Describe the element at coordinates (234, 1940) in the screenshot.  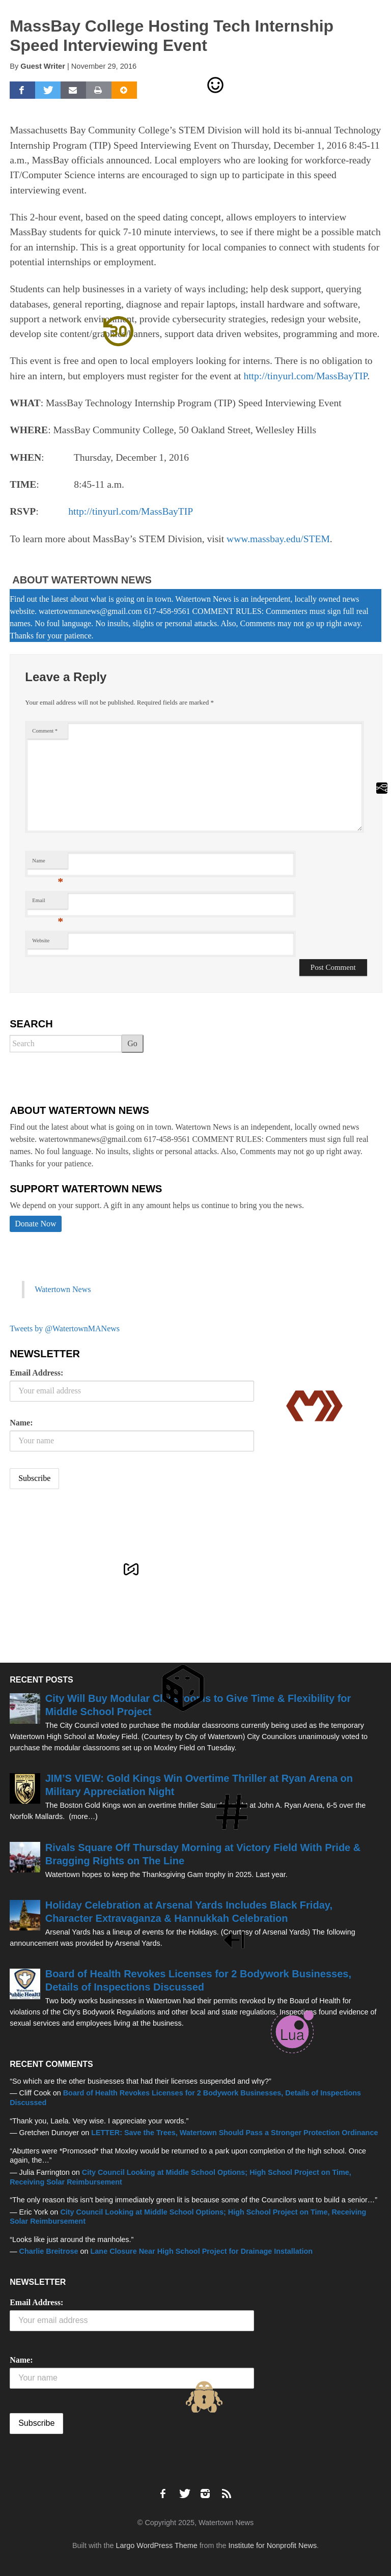
I see `expand panel to the left` at that location.